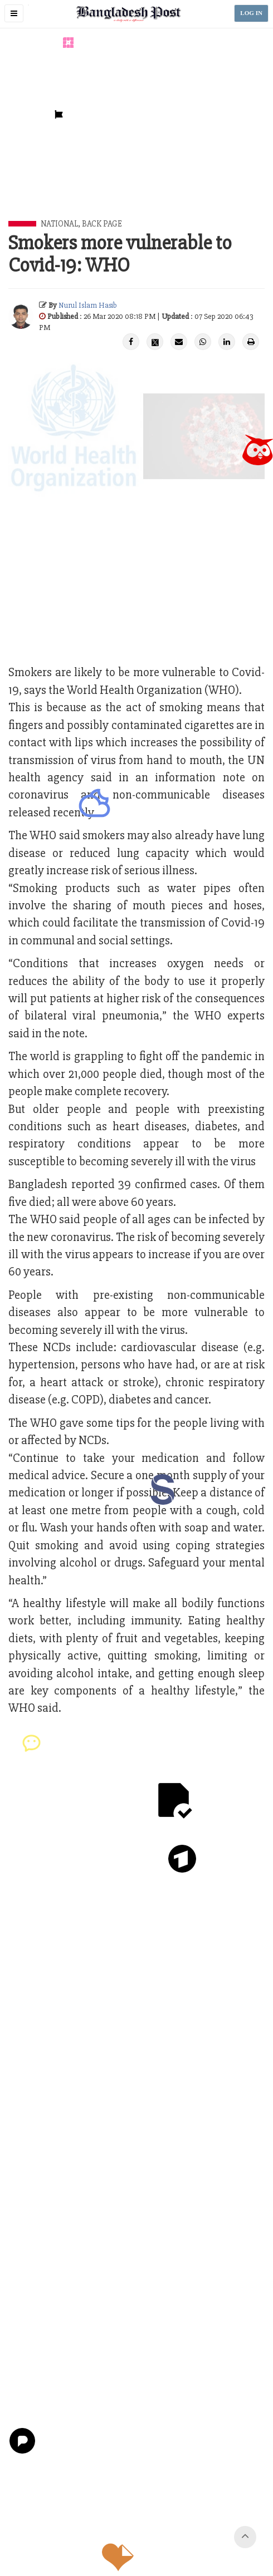 This screenshot has height=2576, width=273. I want to click on wpengine brand logo, so click(68, 42).